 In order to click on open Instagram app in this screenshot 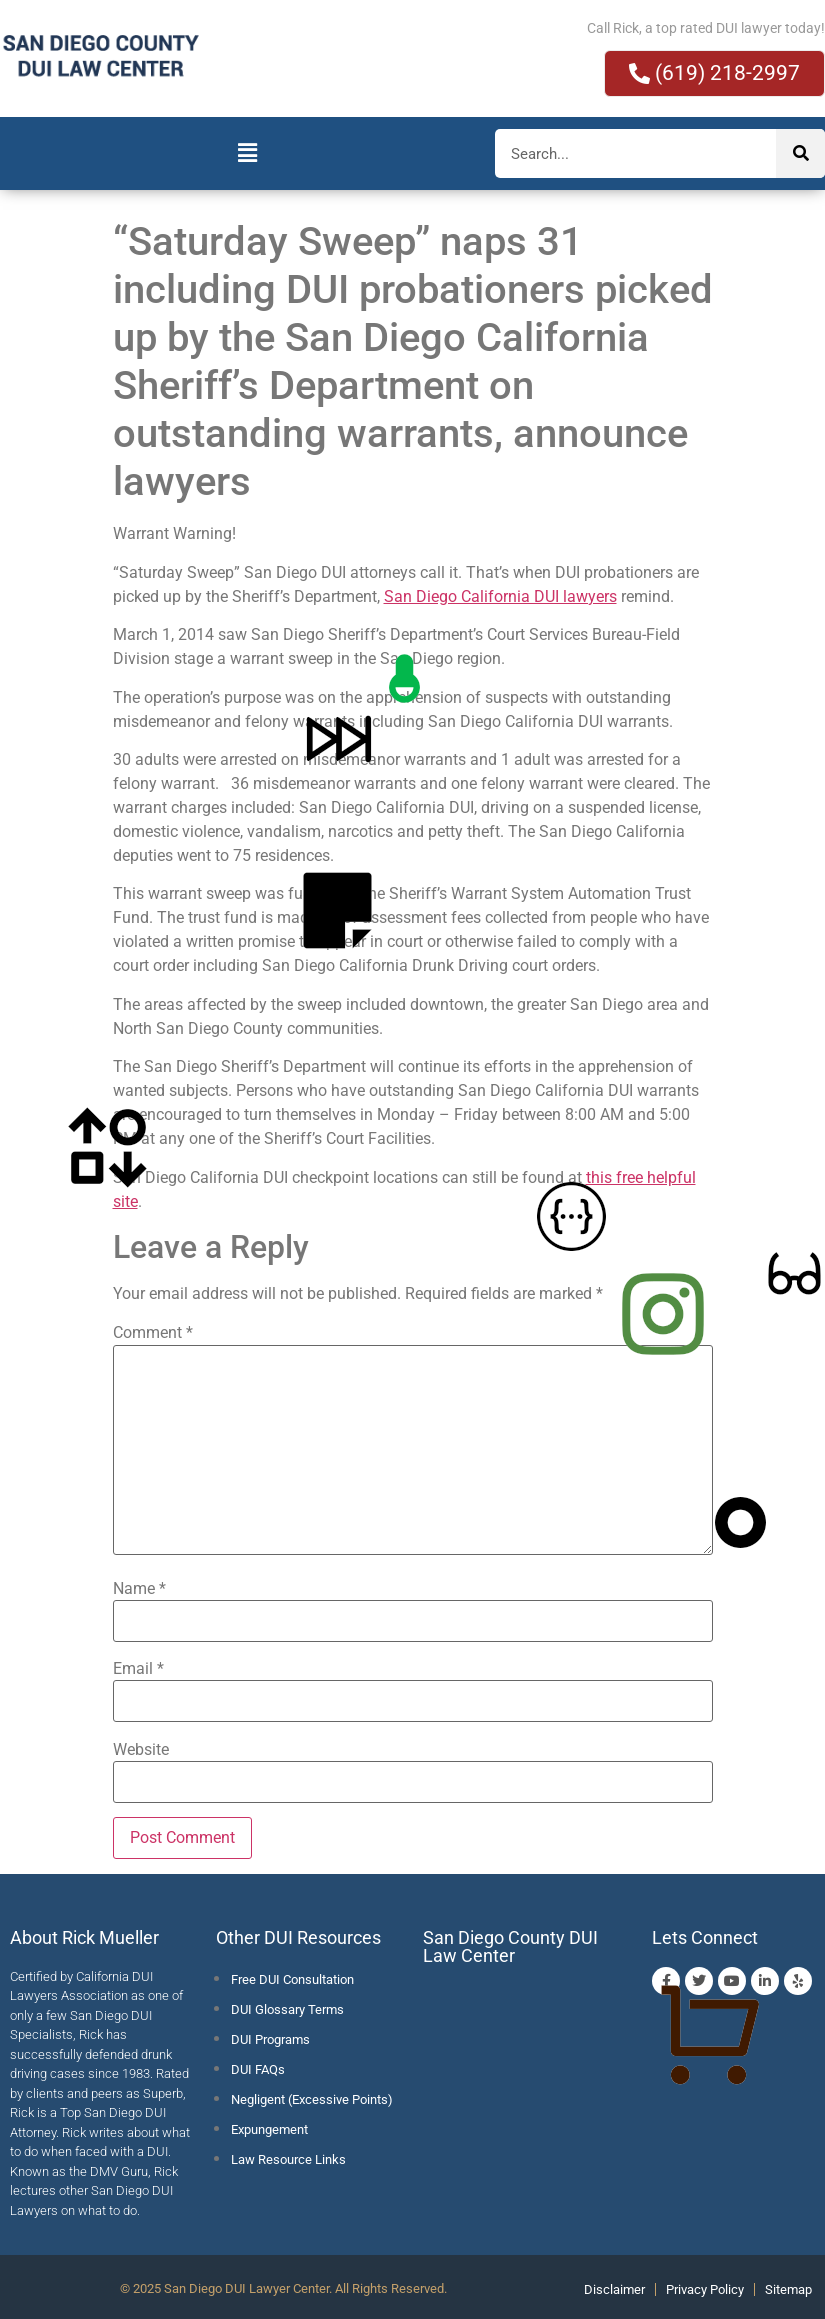, I will do `click(663, 1314)`.